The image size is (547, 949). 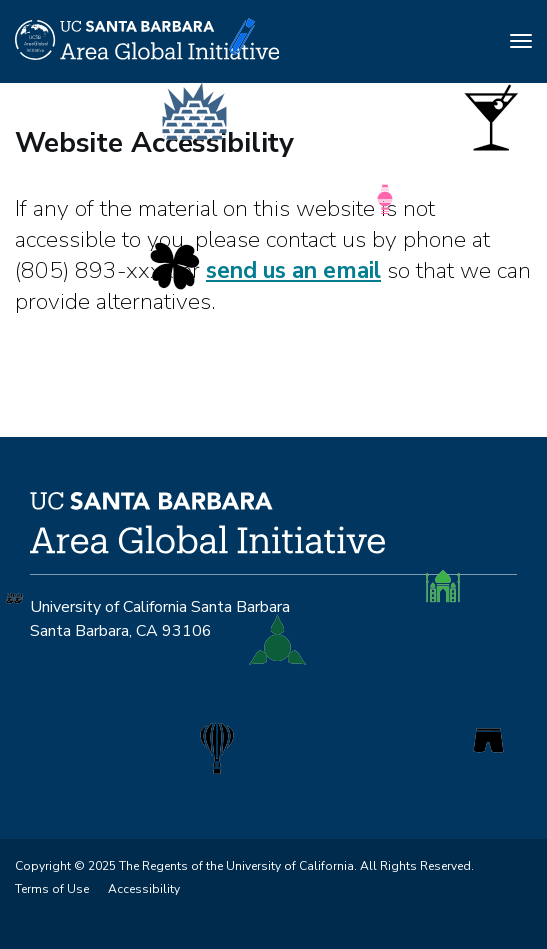 I want to click on view indian palace or taj mahal landmark, so click(x=443, y=586).